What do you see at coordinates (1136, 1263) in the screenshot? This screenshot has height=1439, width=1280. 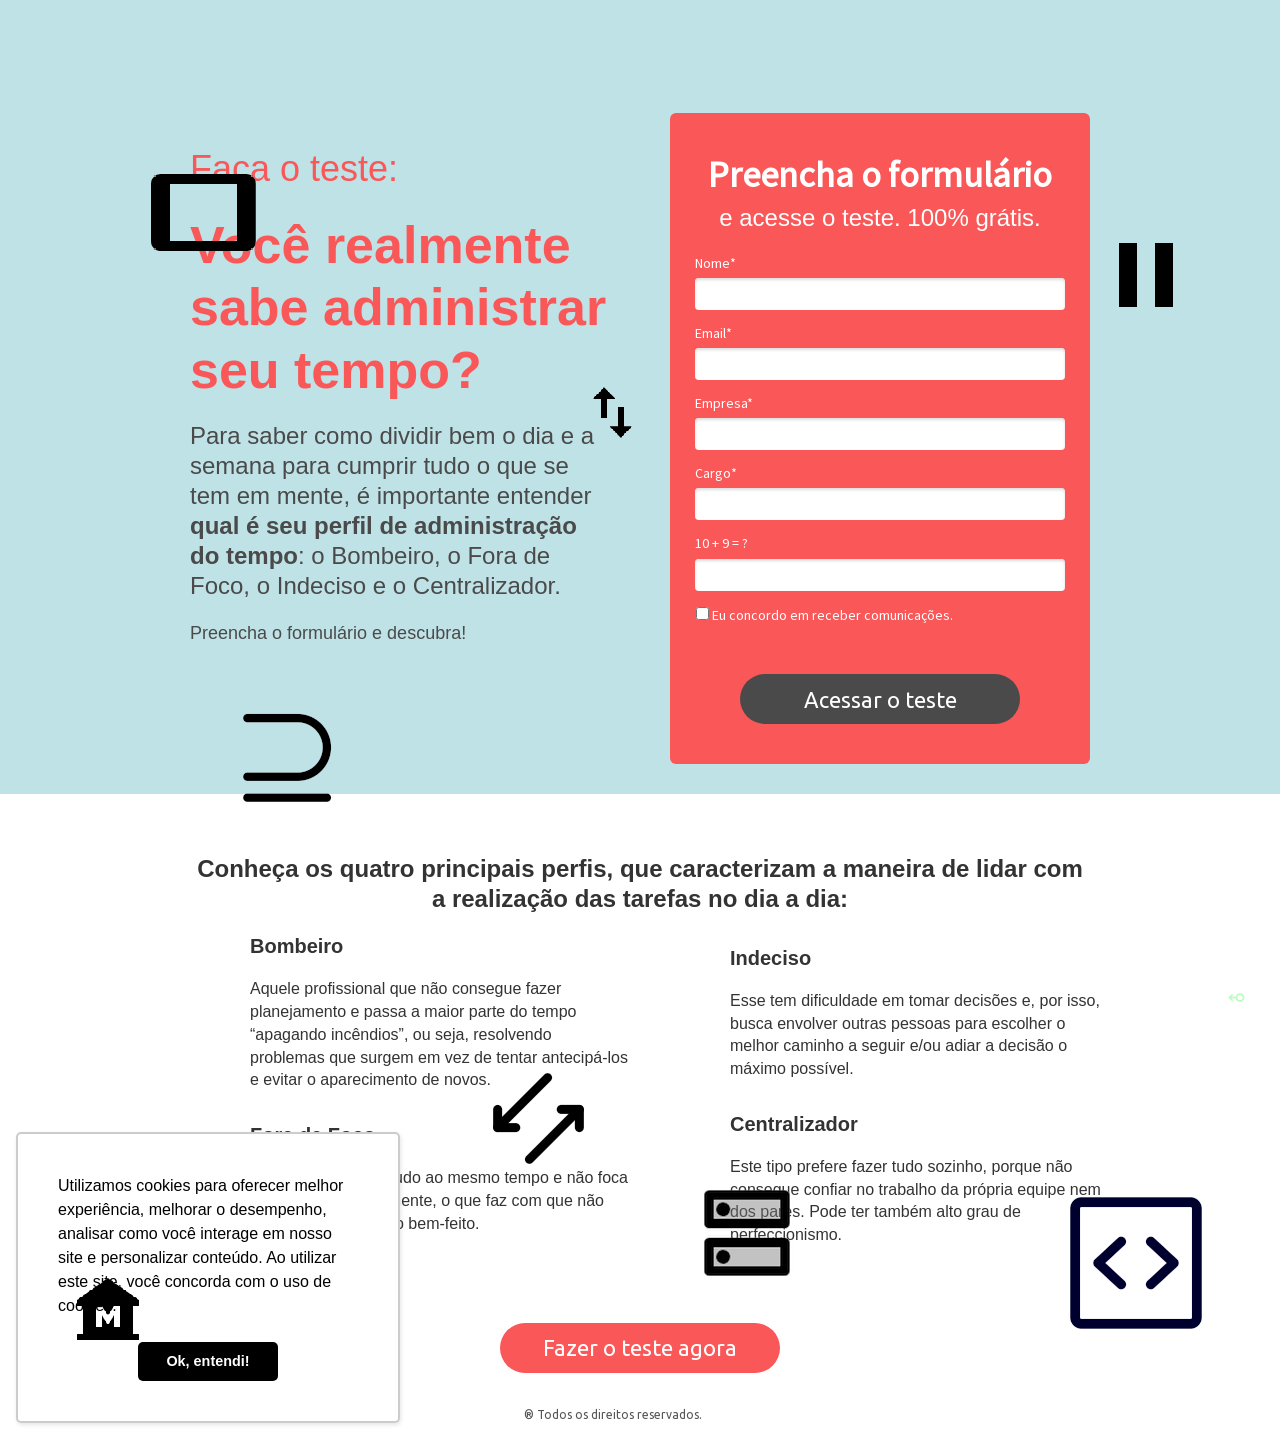 I see `view source code` at bounding box center [1136, 1263].